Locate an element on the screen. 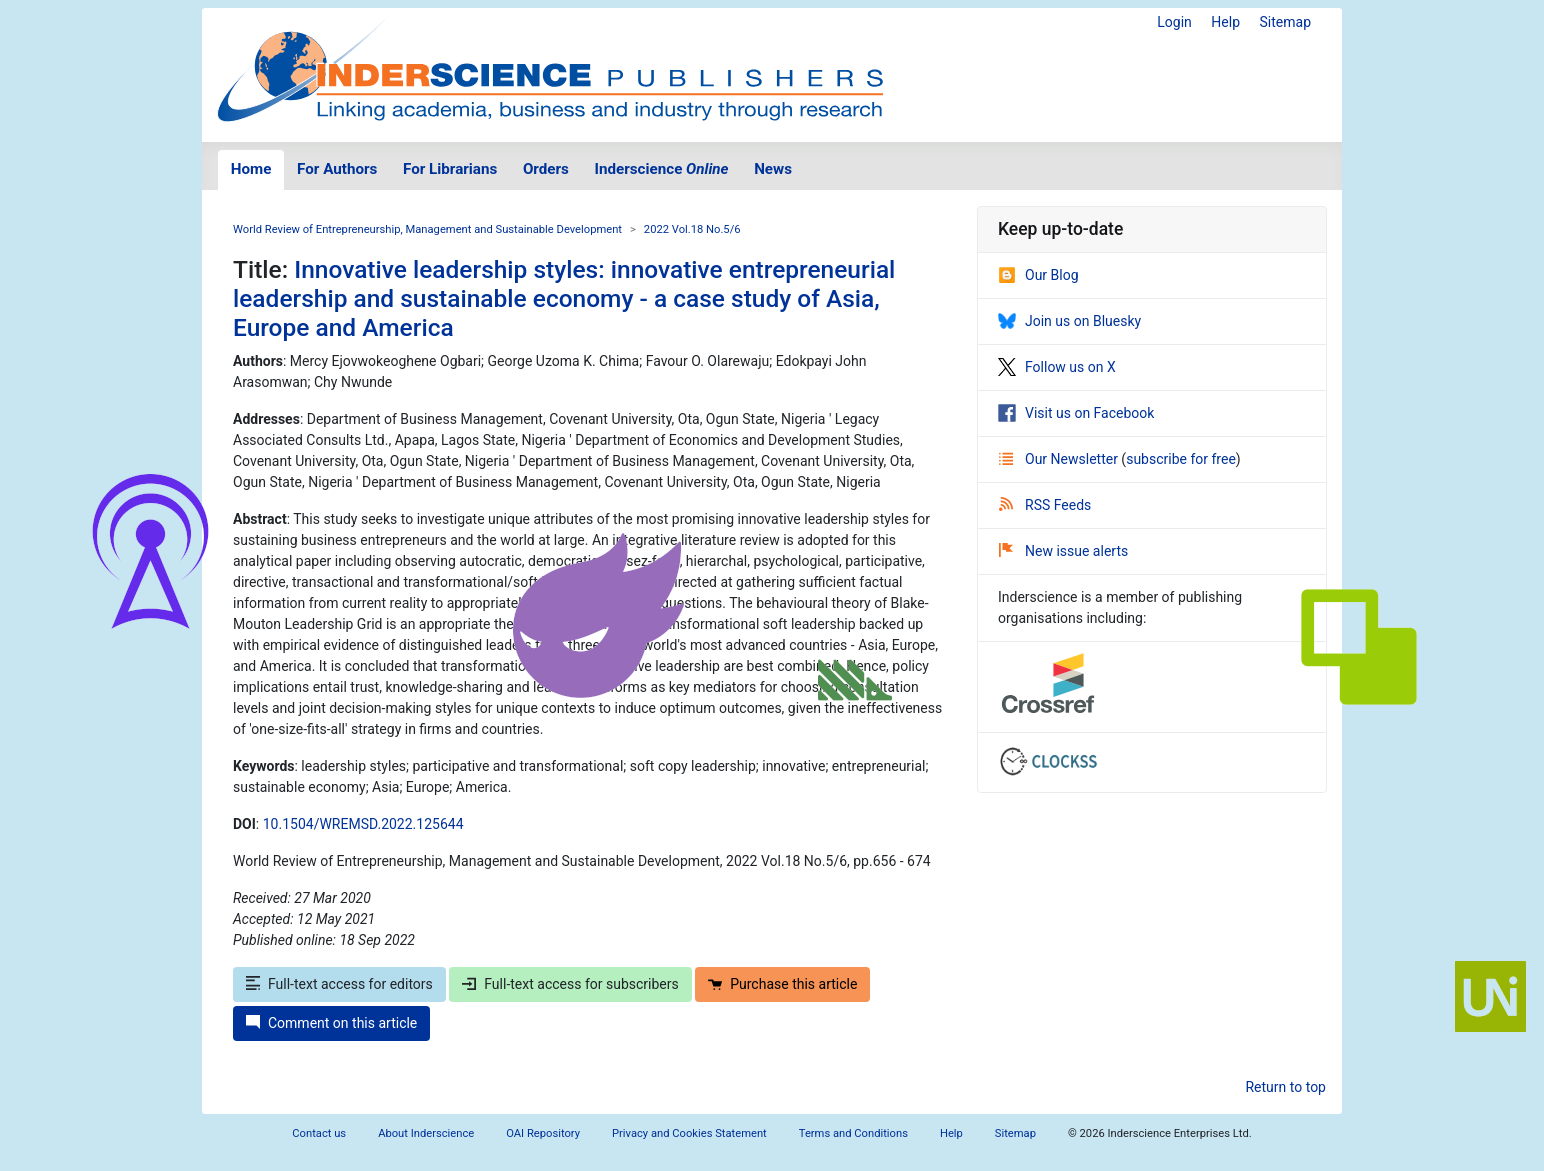 The image size is (1544, 1171). statuspal brand logo is located at coordinates (150, 551).